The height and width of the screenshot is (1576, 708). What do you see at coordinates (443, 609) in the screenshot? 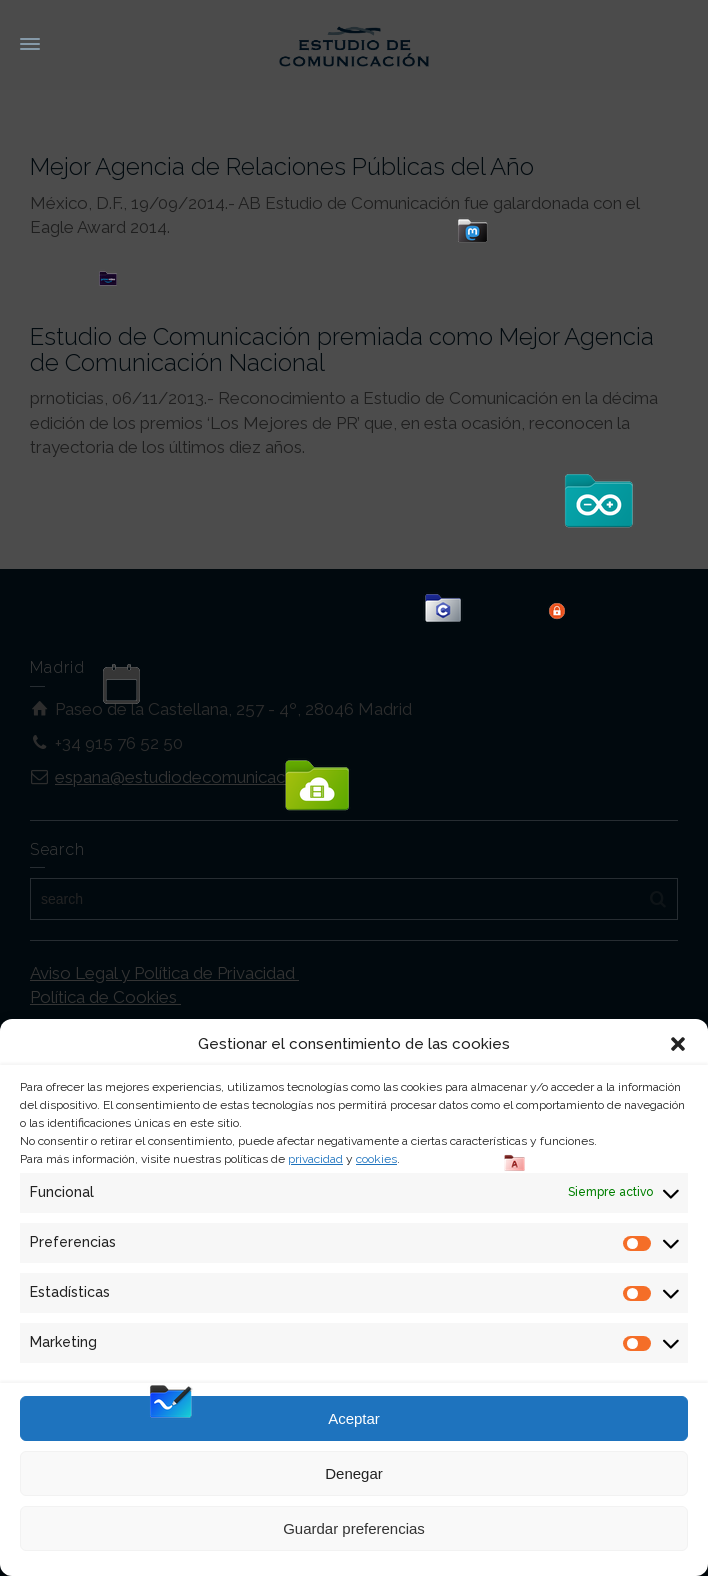
I see `open folder containing C programming files` at bounding box center [443, 609].